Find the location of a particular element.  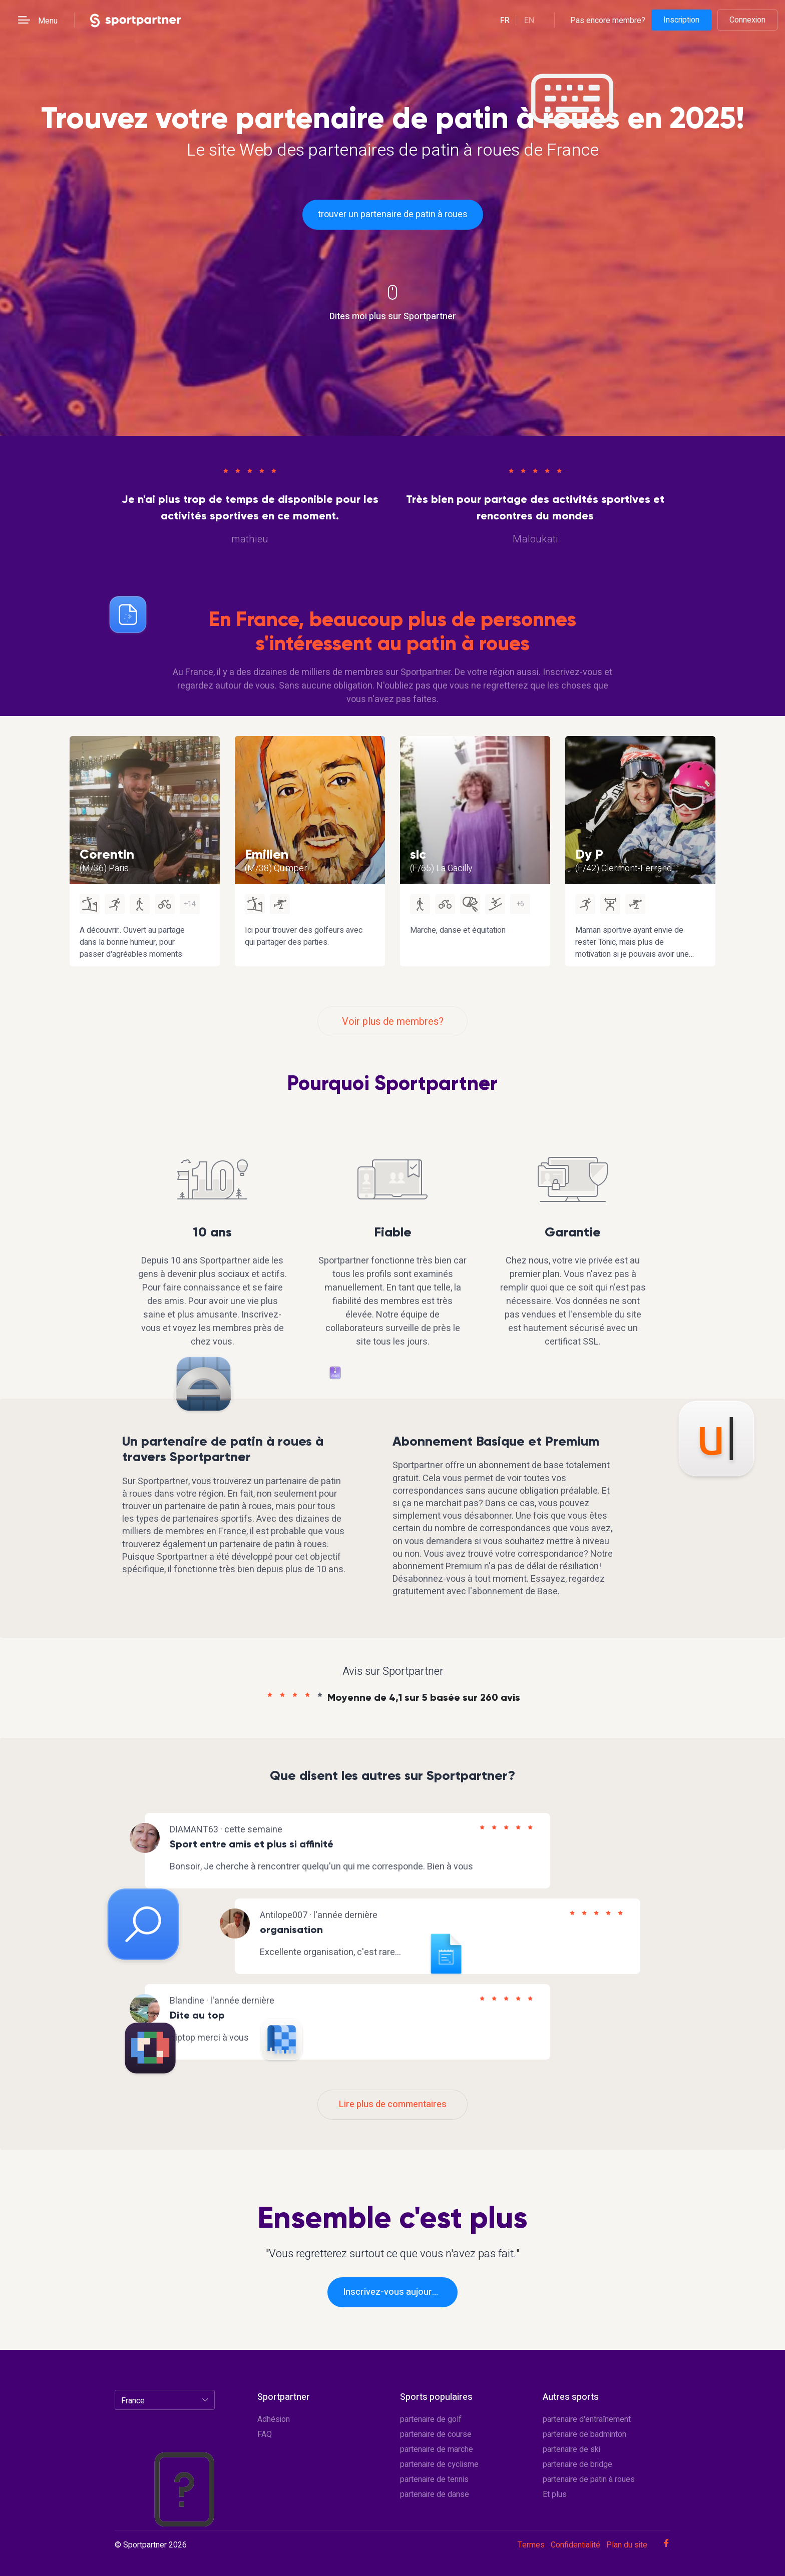

open search or spotlight functionality is located at coordinates (143, 1925).